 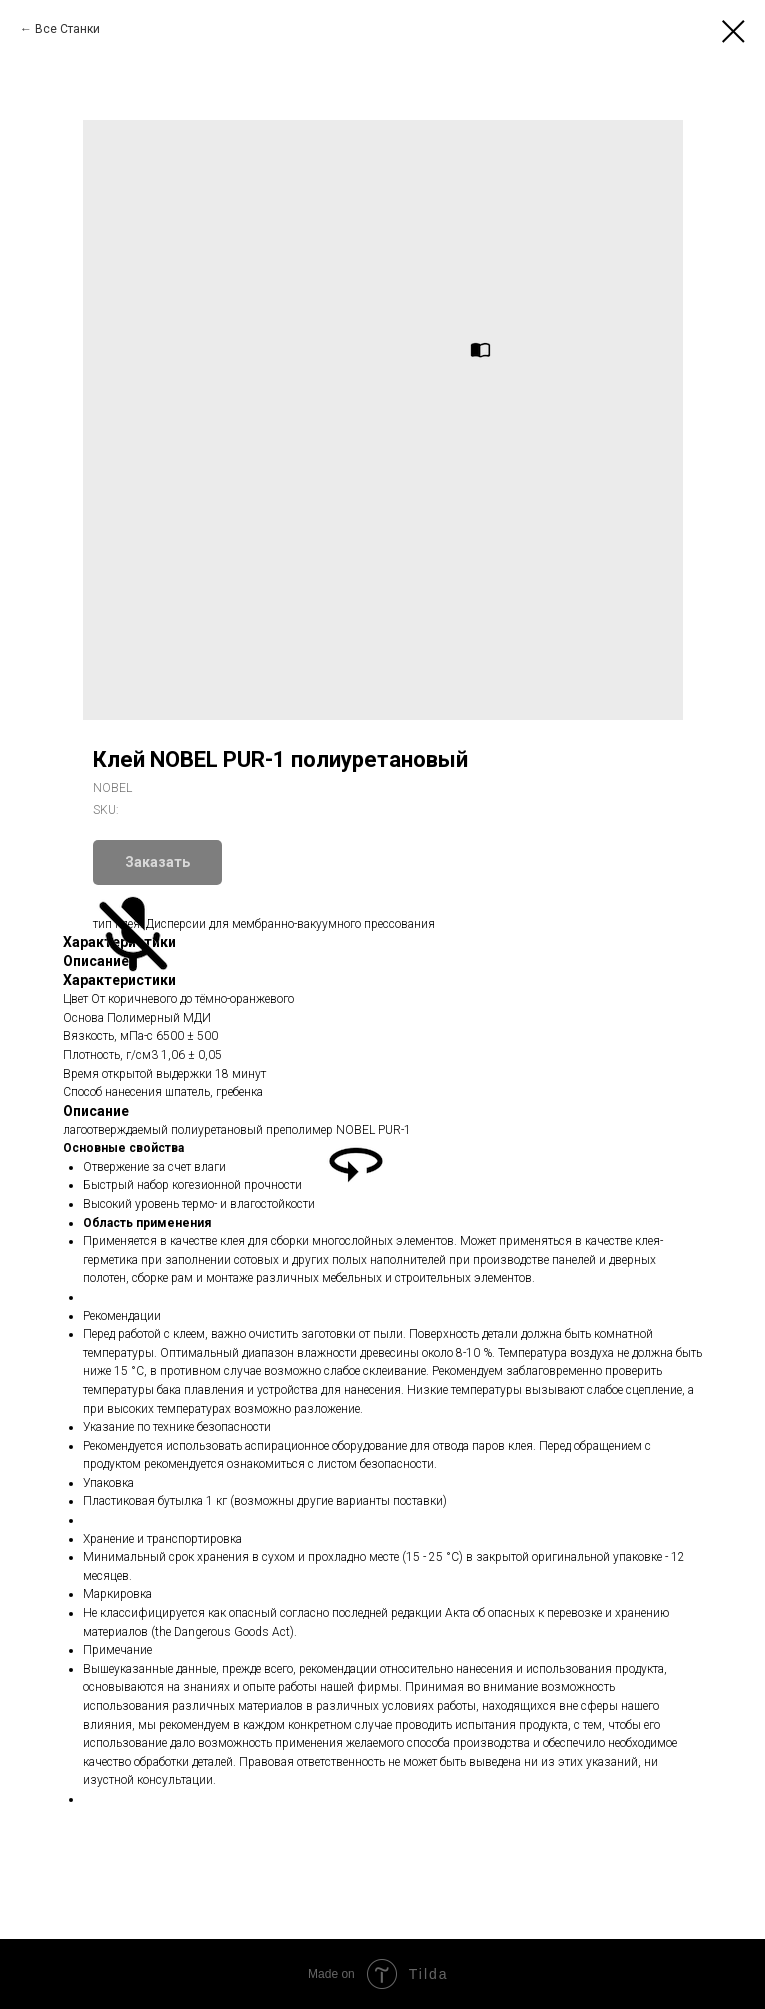 What do you see at coordinates (480, 349) in the screenshot?
I see `import contacts from address book` at bounding box center [480, 349].